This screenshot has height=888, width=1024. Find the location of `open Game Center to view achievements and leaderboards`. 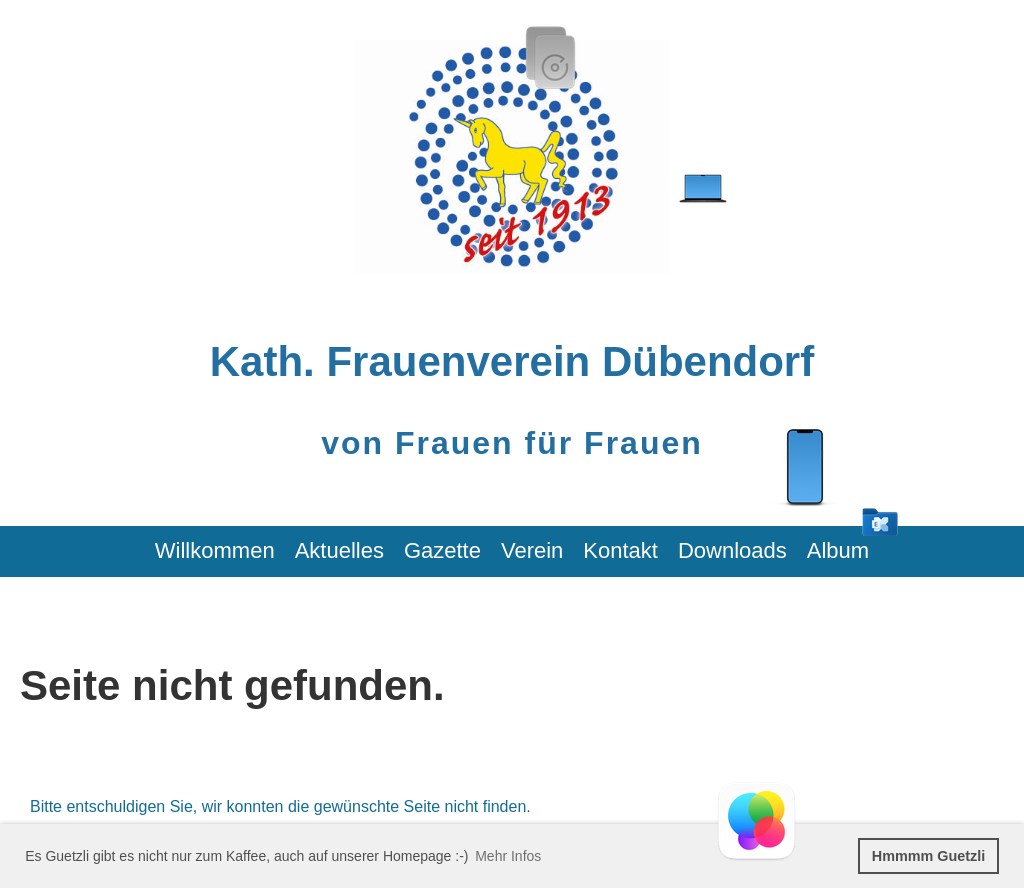

open Game Center to view achievements and leaderboards is located at coordinates (756, 820).